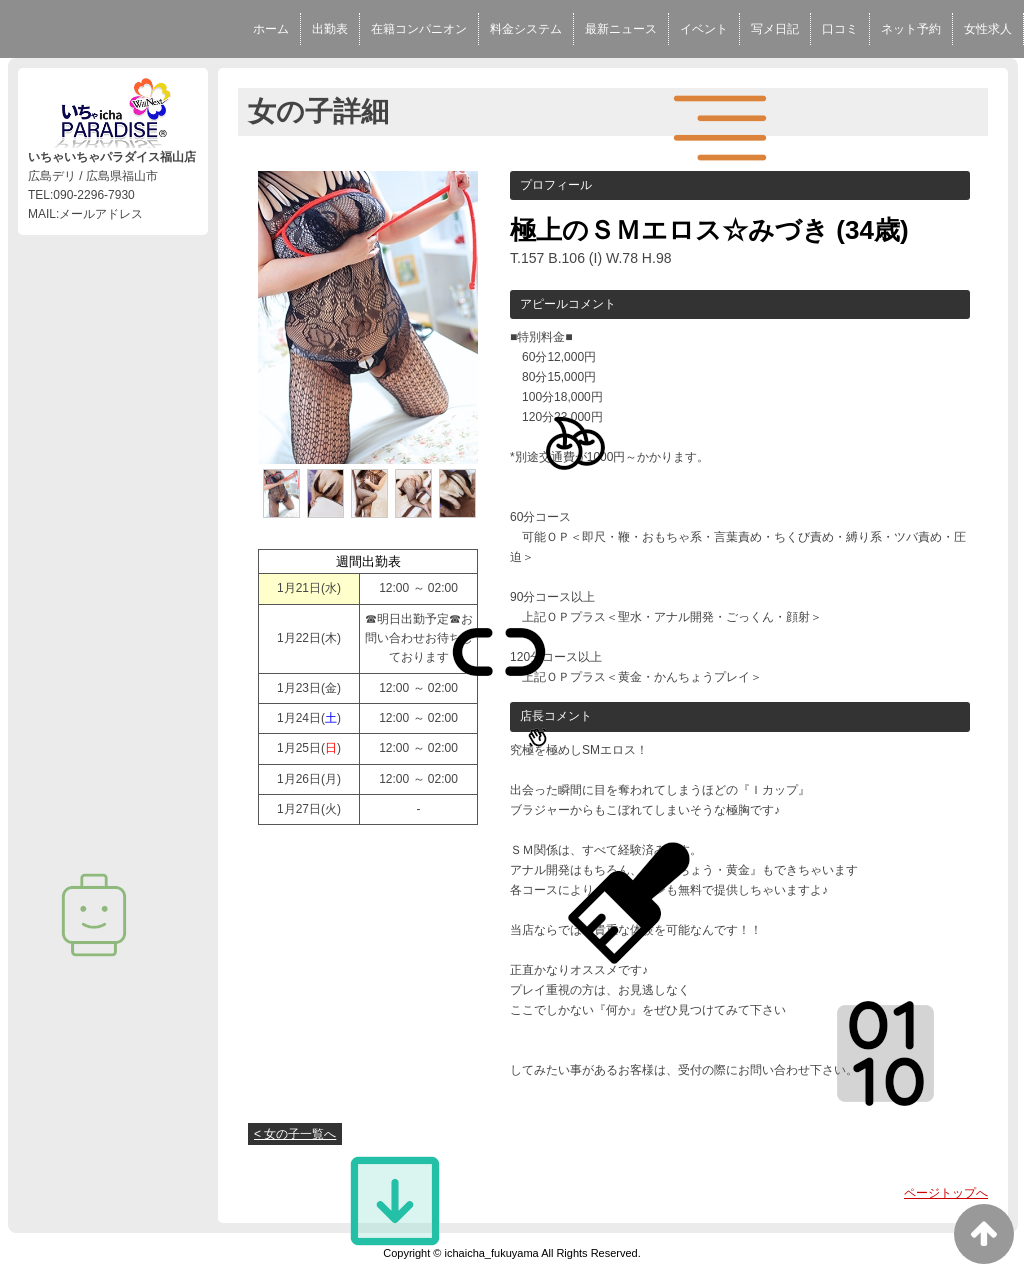 This screenshot has width=1024, height=1274. I want to click on indicates fruit or produce category, so click(574, 443).